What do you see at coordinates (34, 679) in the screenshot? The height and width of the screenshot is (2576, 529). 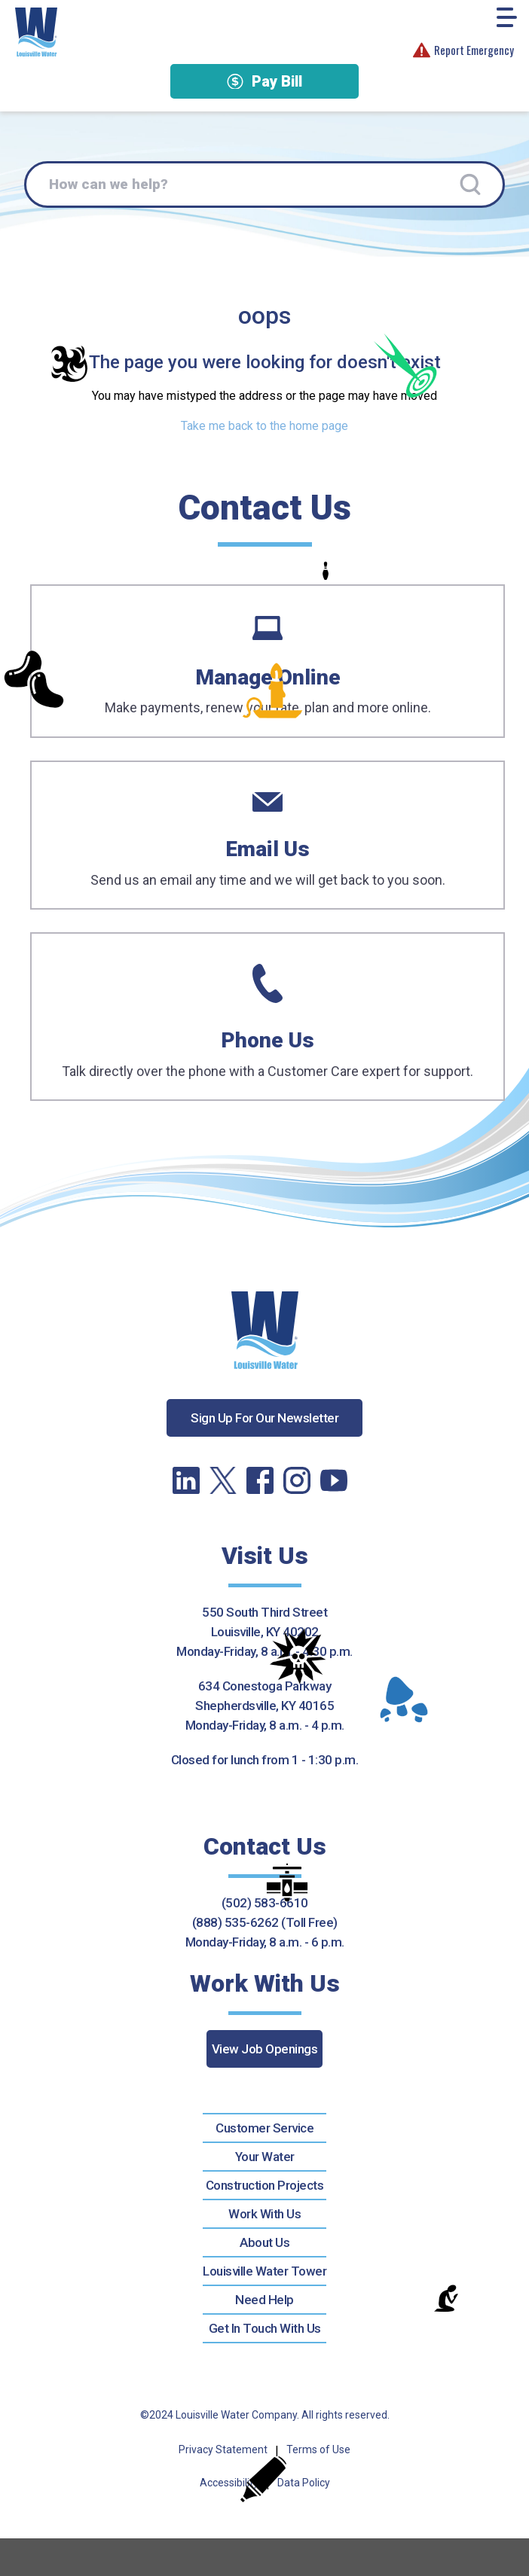 I see `access candy or sweet-themed items` at bounding box center [34, 679].